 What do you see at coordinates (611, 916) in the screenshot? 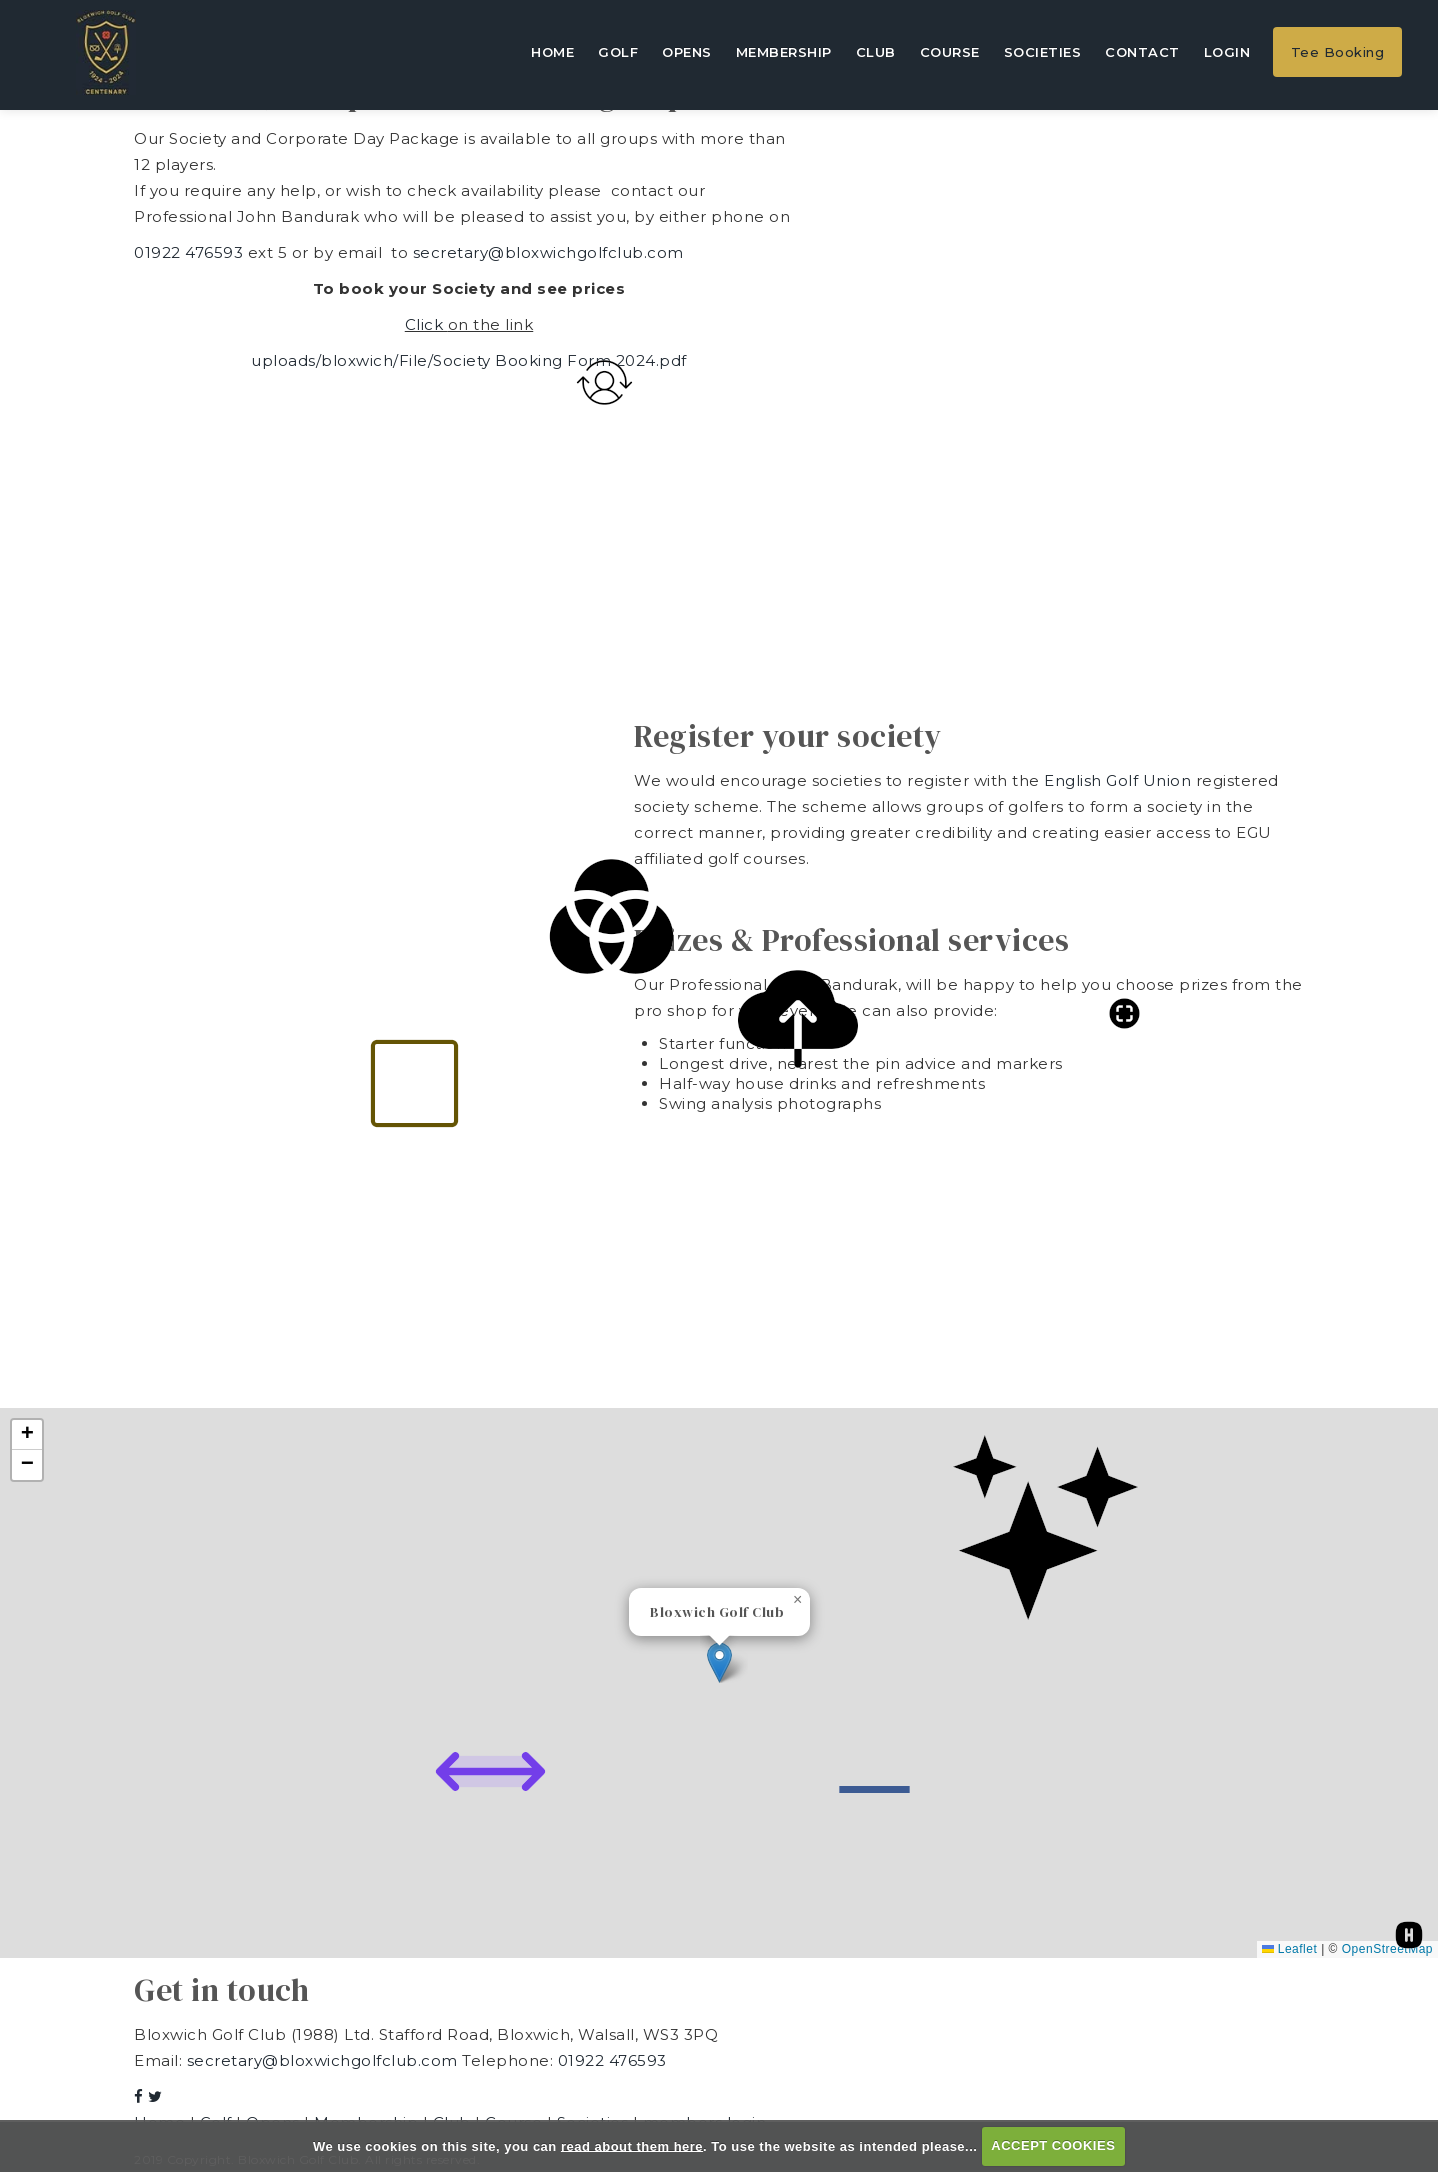
I see `adjust color filter settings` at bounding box center [611, 916].